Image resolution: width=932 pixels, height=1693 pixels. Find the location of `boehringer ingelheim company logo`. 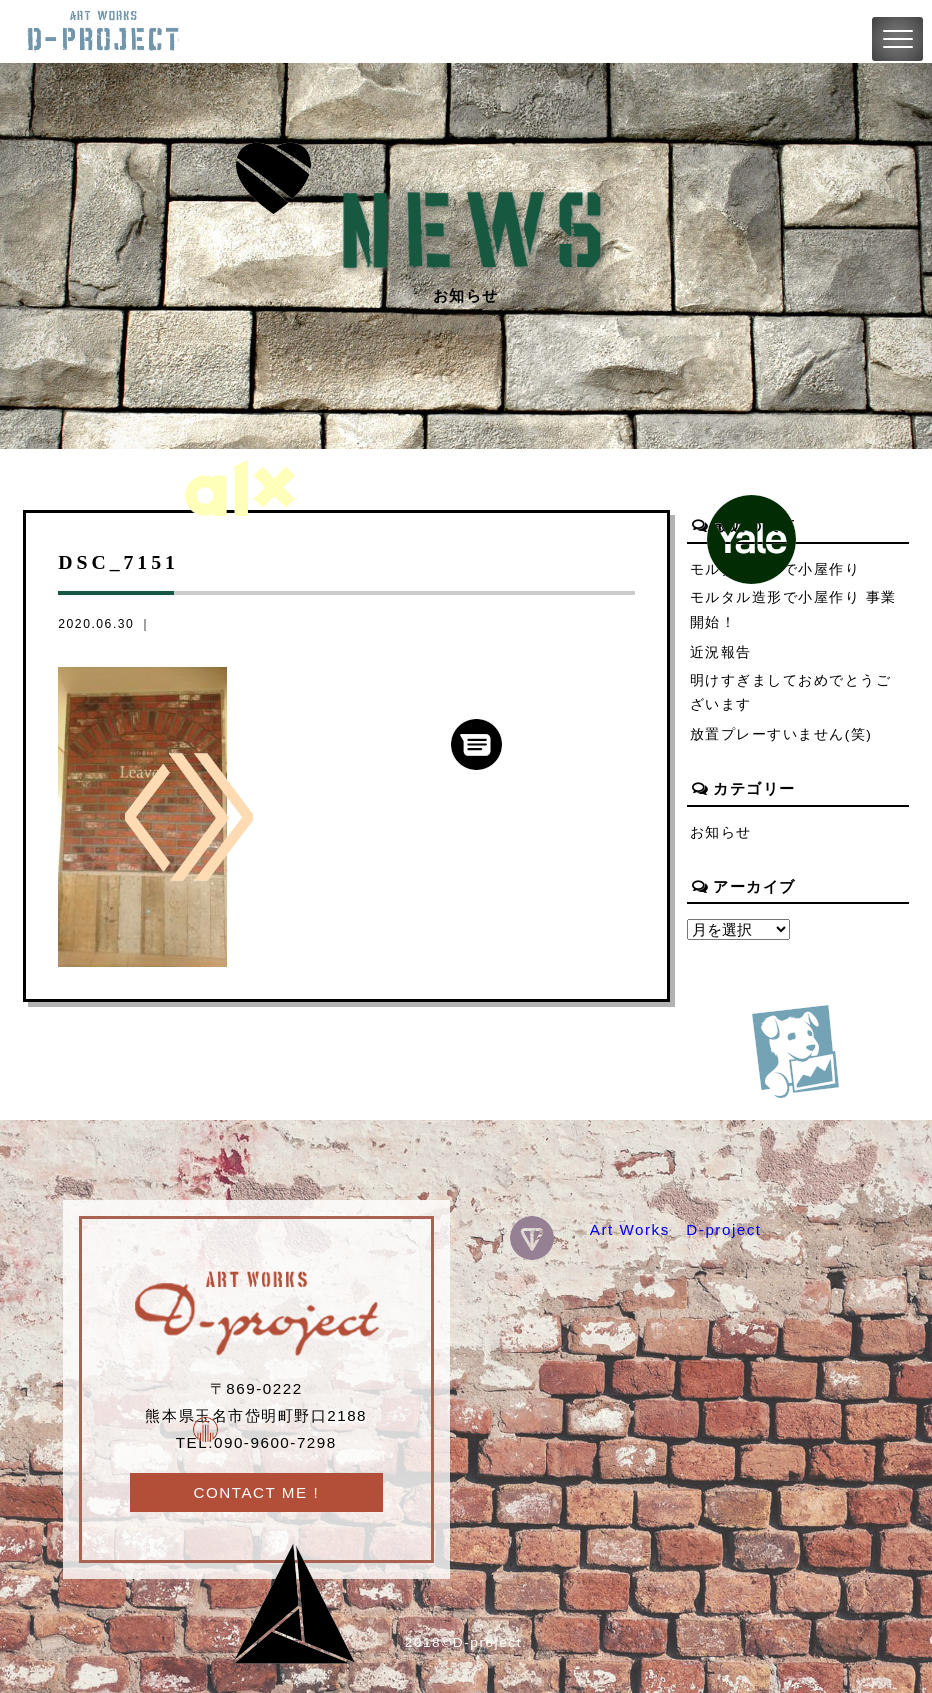

boehringer ingelheim company logo is located at coordinates (205, 1429).